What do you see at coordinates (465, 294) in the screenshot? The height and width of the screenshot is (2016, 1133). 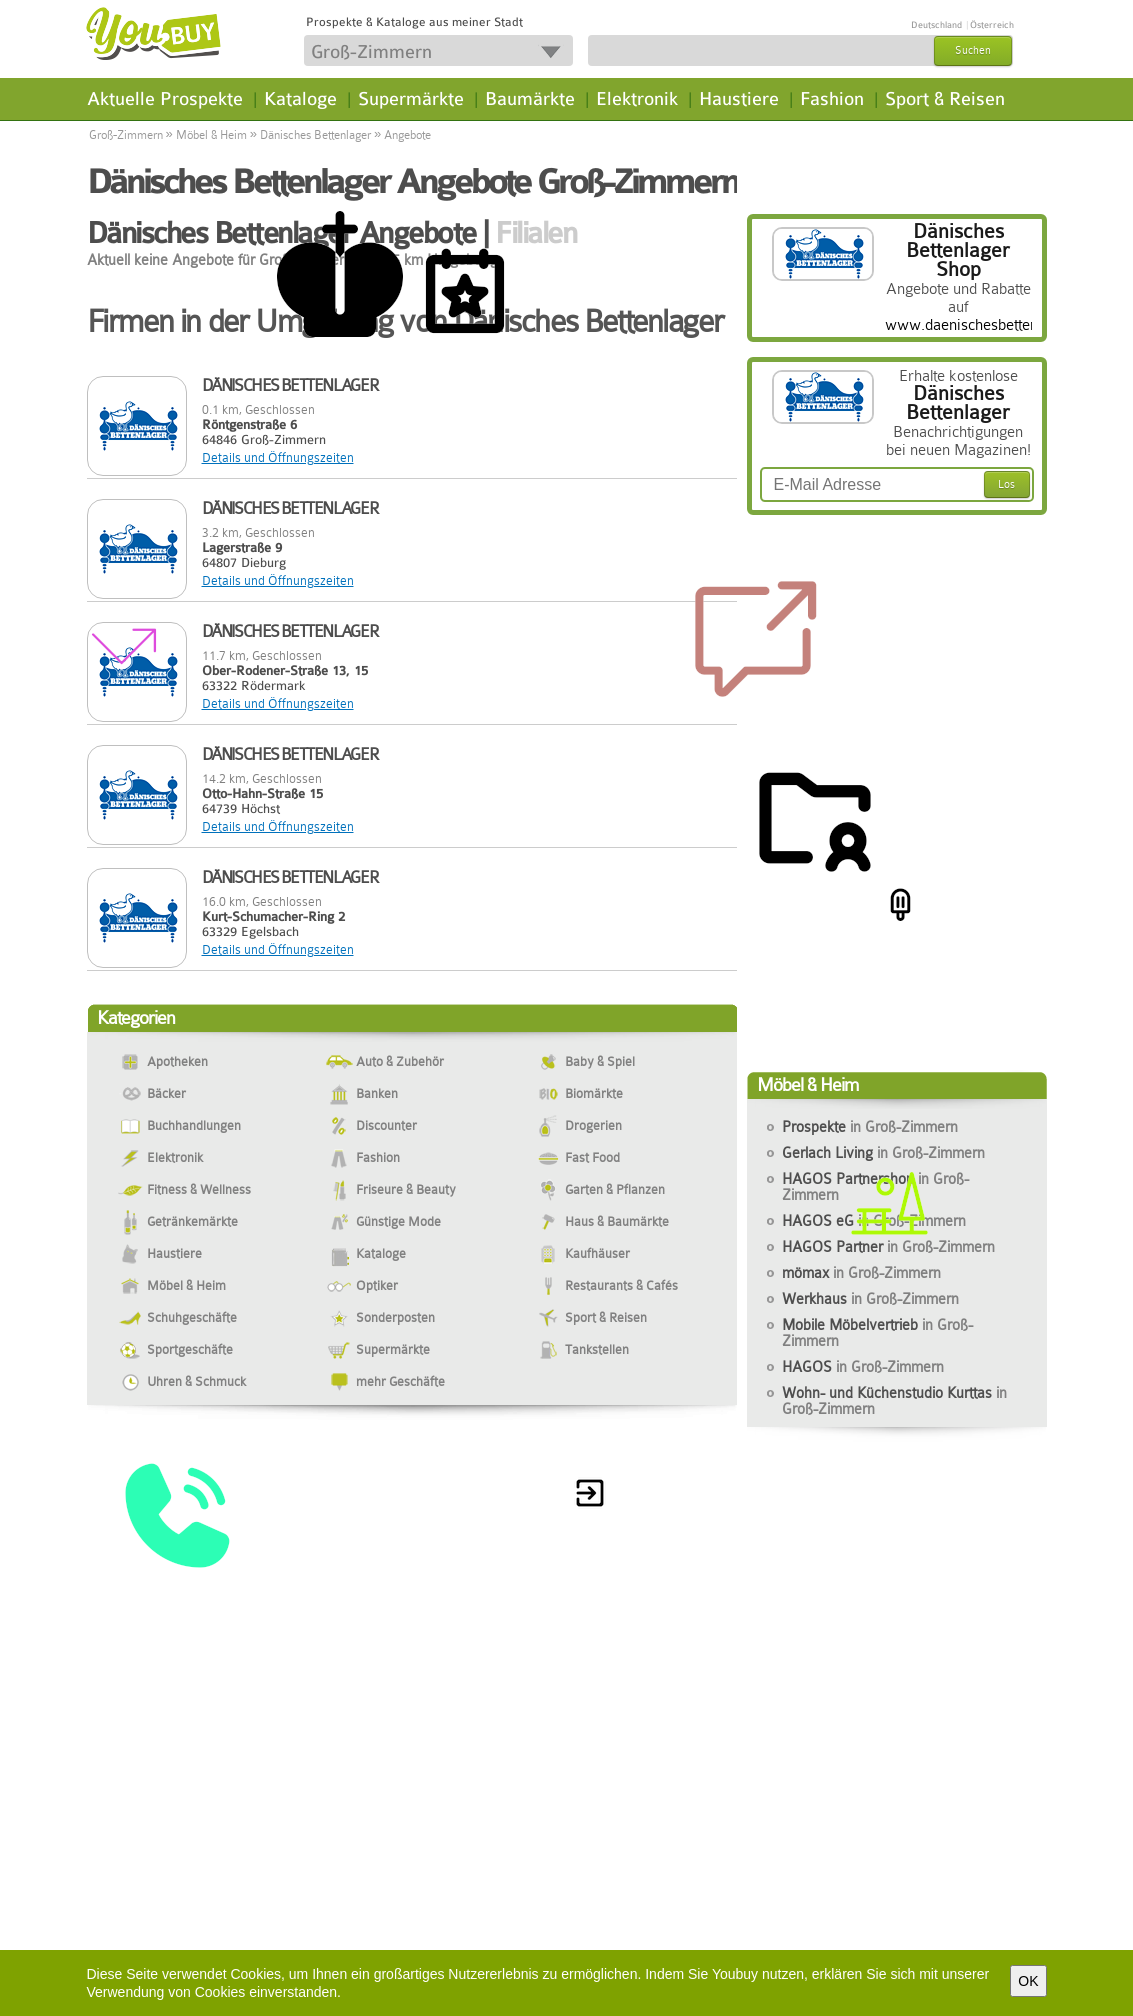 I see `view favorite or starred events` at bounding box center [465, 294].